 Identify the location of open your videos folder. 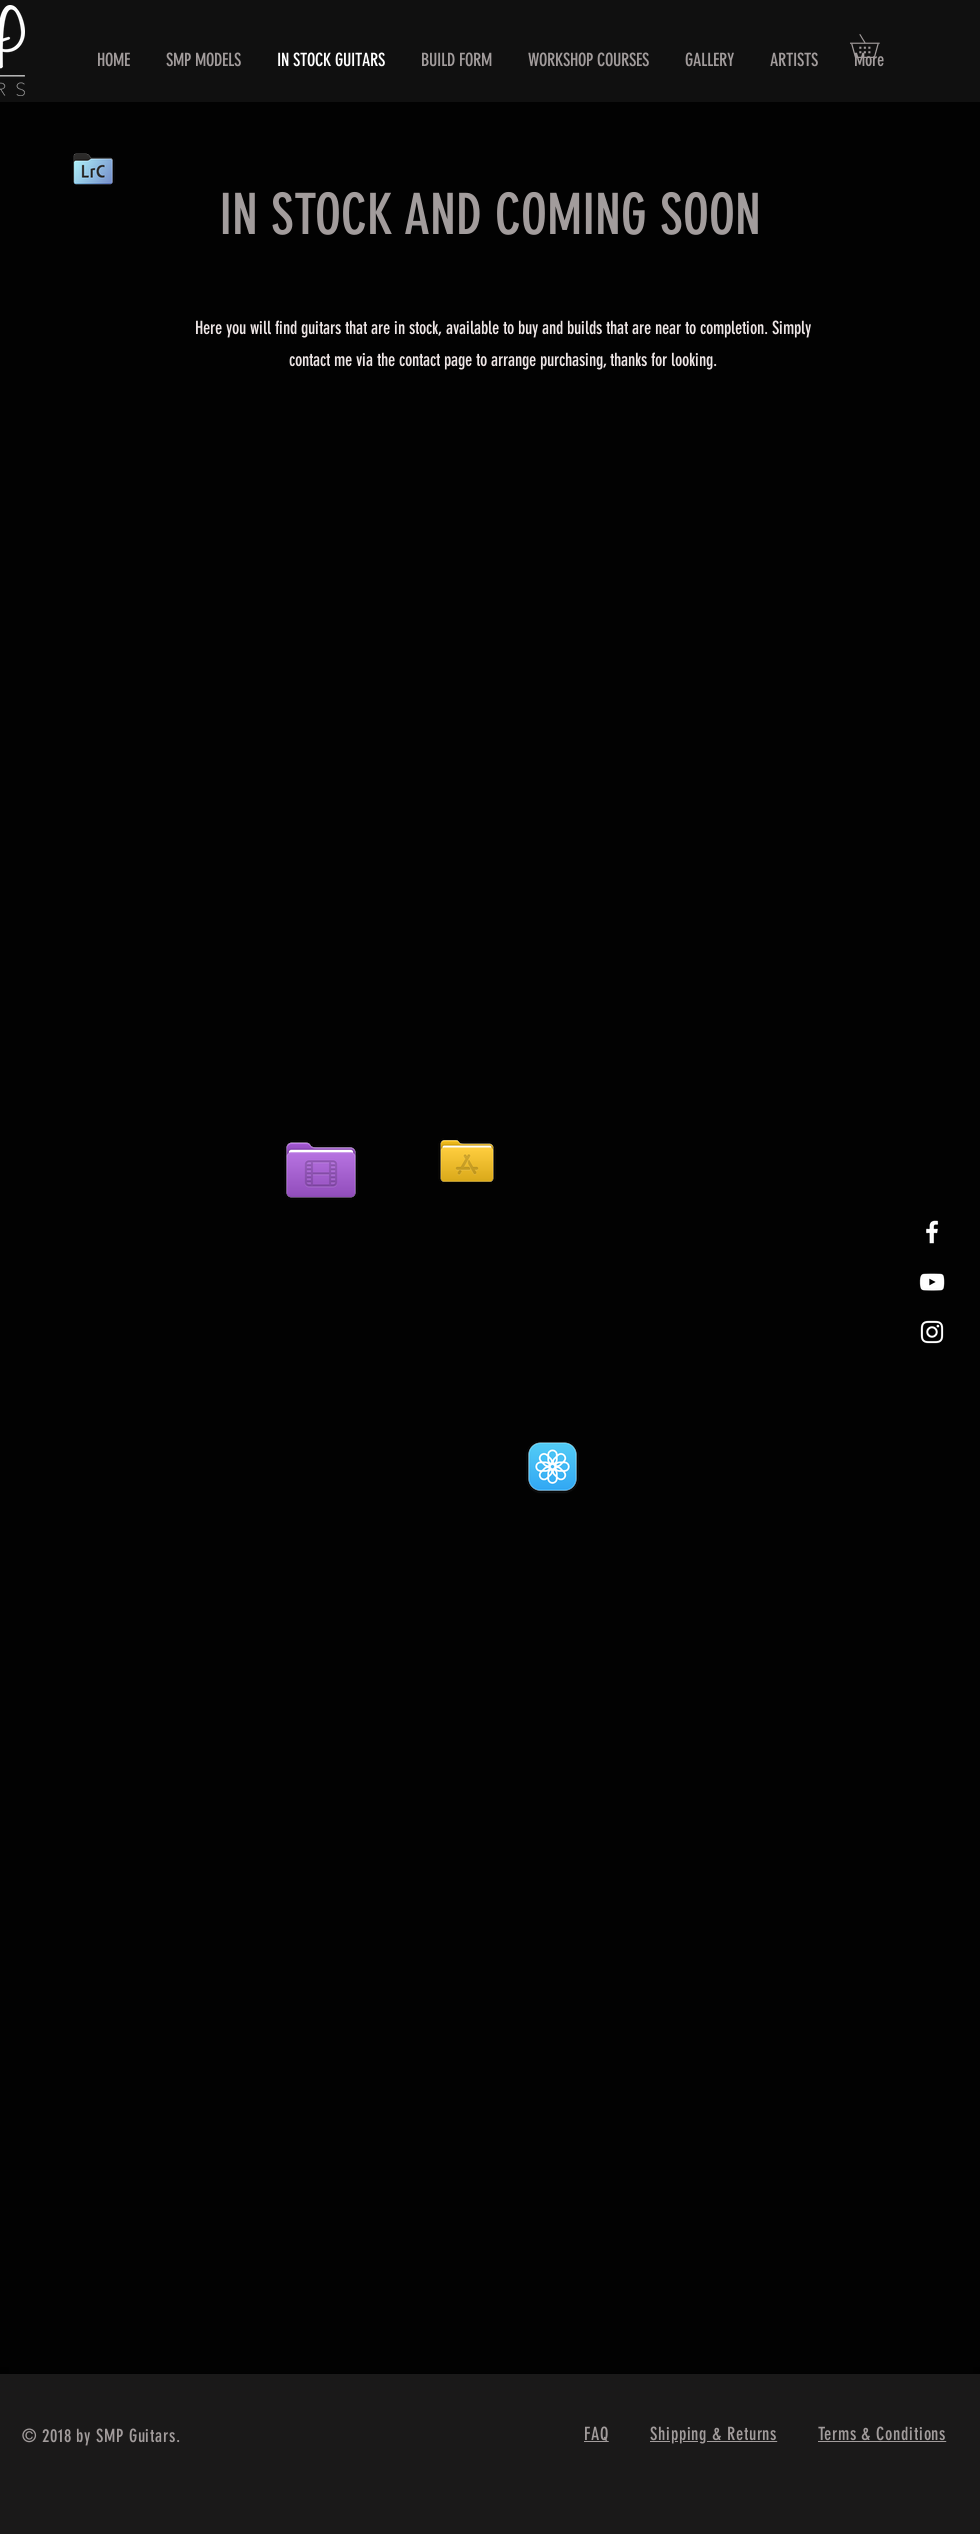
(321, 1170).